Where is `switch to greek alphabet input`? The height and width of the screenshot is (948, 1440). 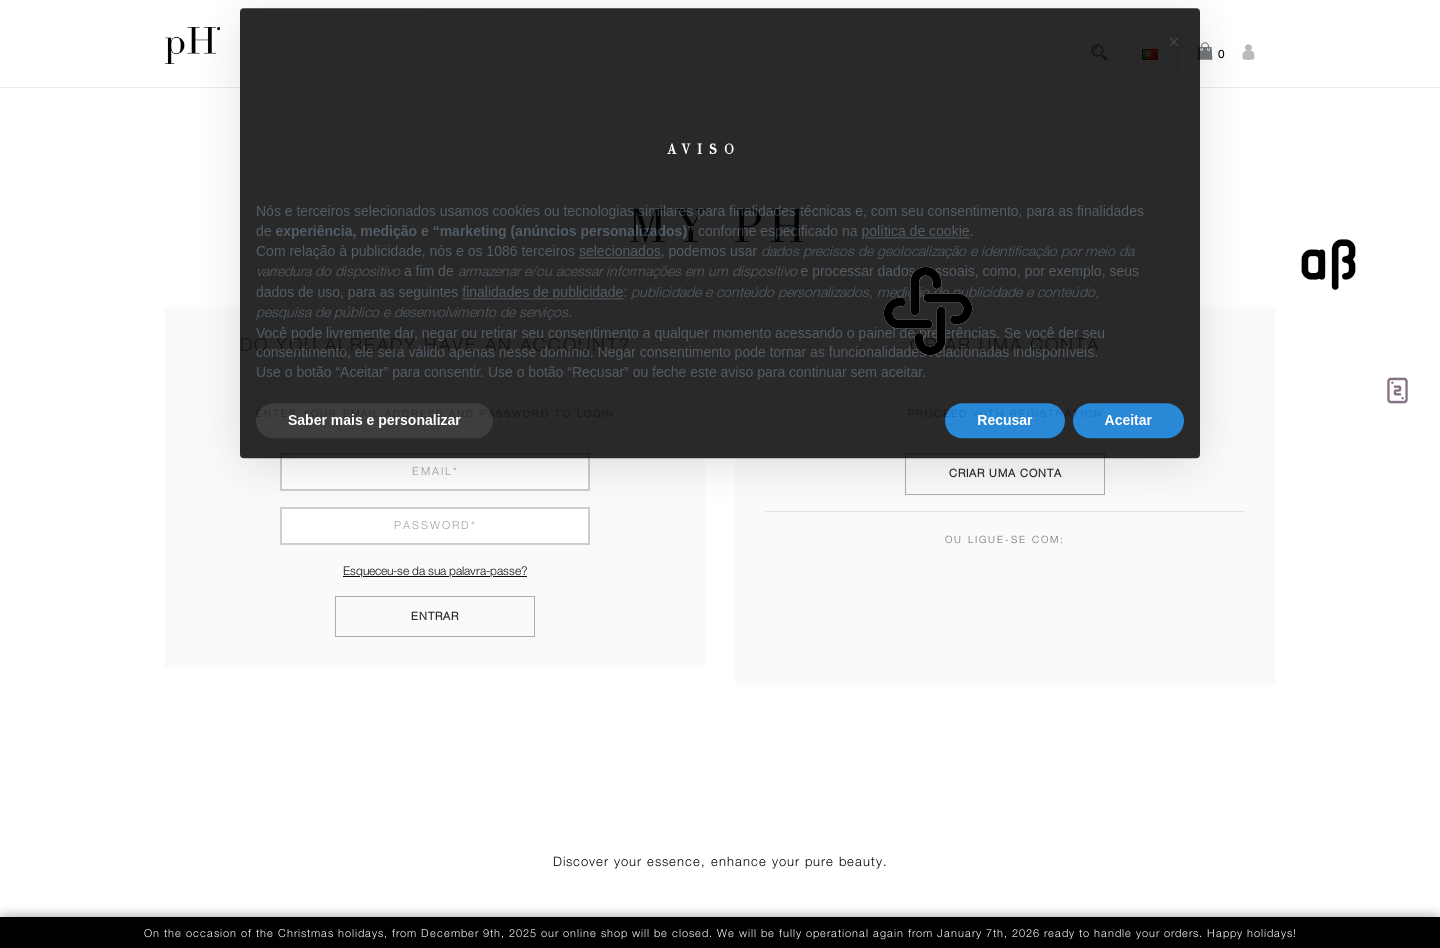
switch to greek alphabet input is located at coordinates (1328, 259).